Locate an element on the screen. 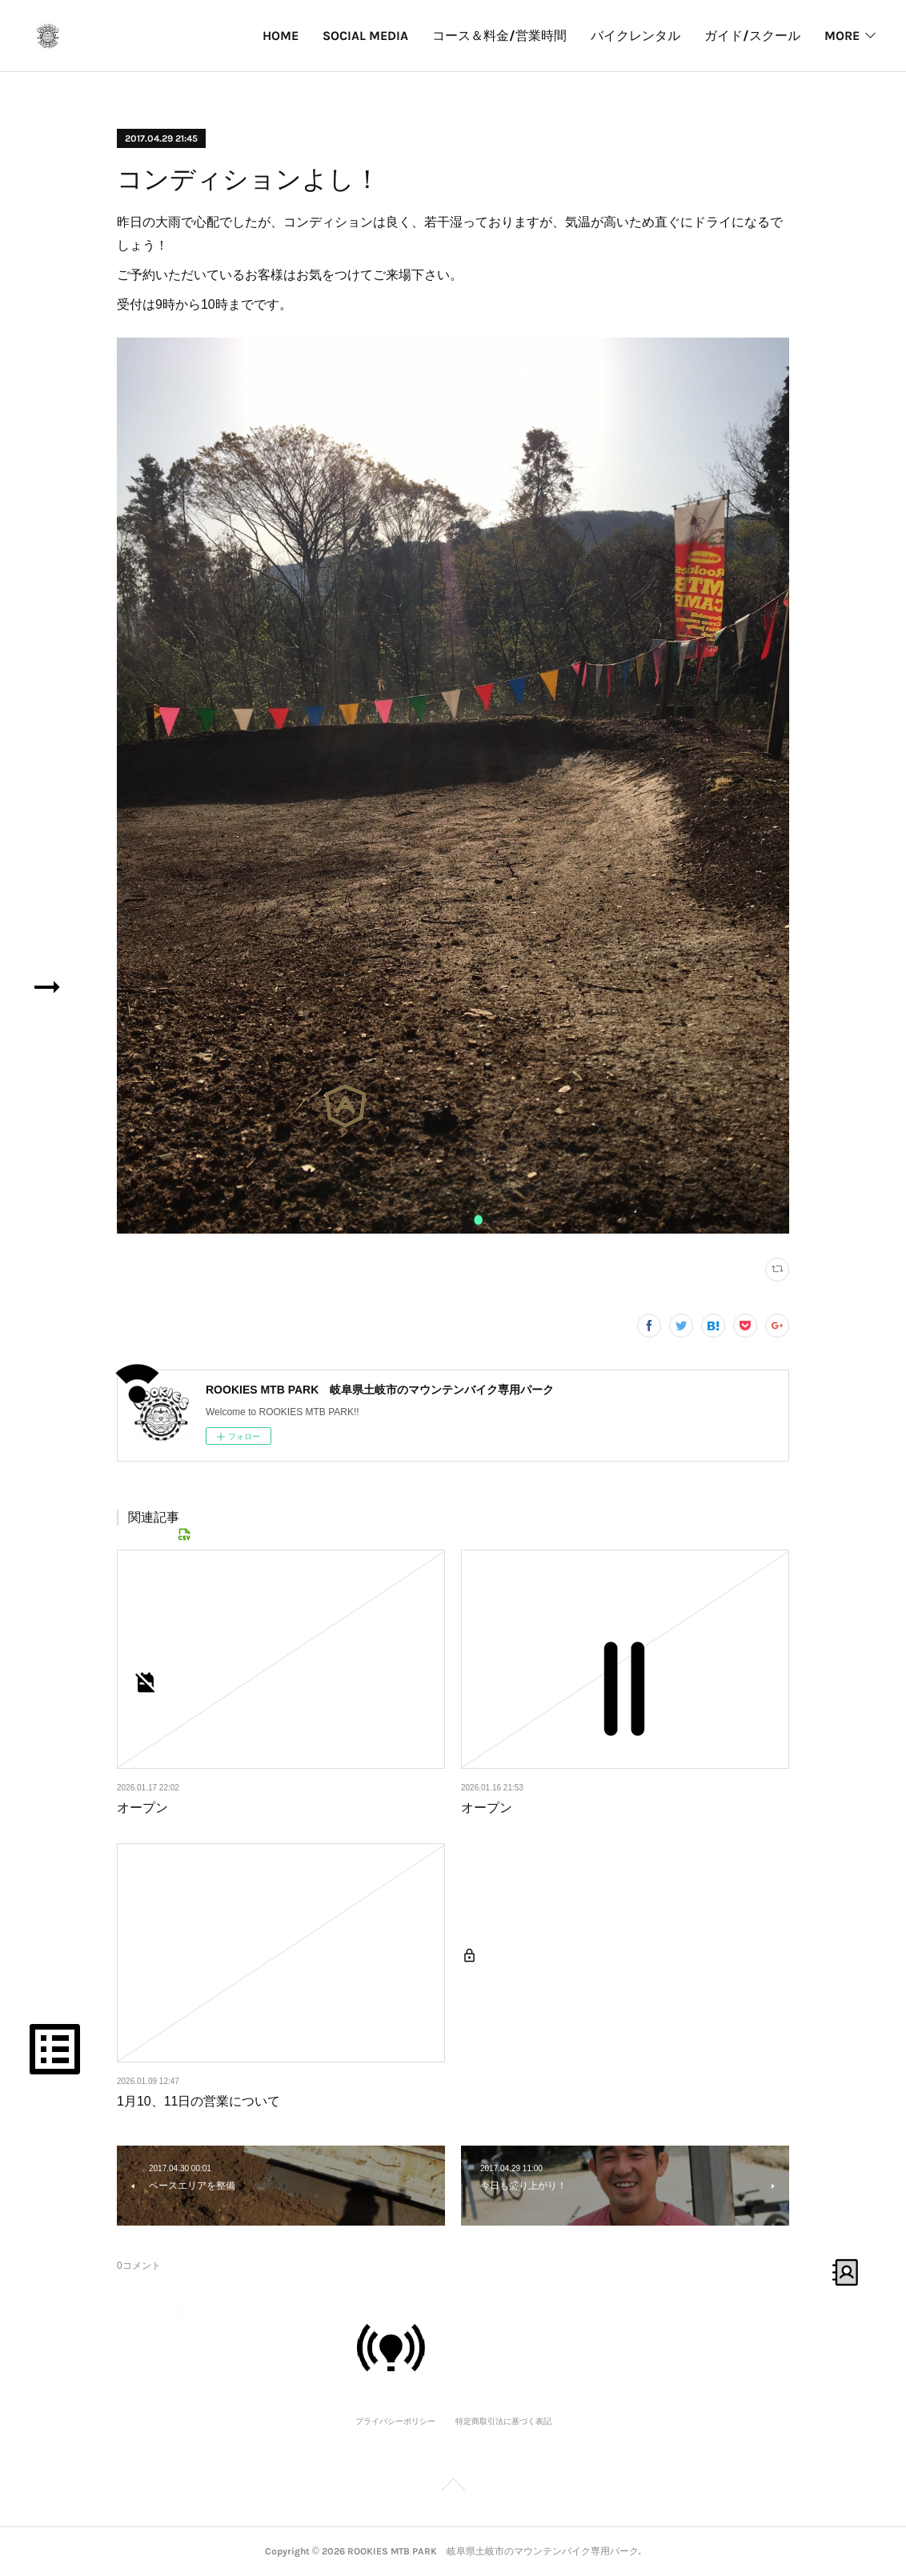 The height and width of the screenshot is (2576, 906). view list details or summary is located at coordinates (54, 2049).